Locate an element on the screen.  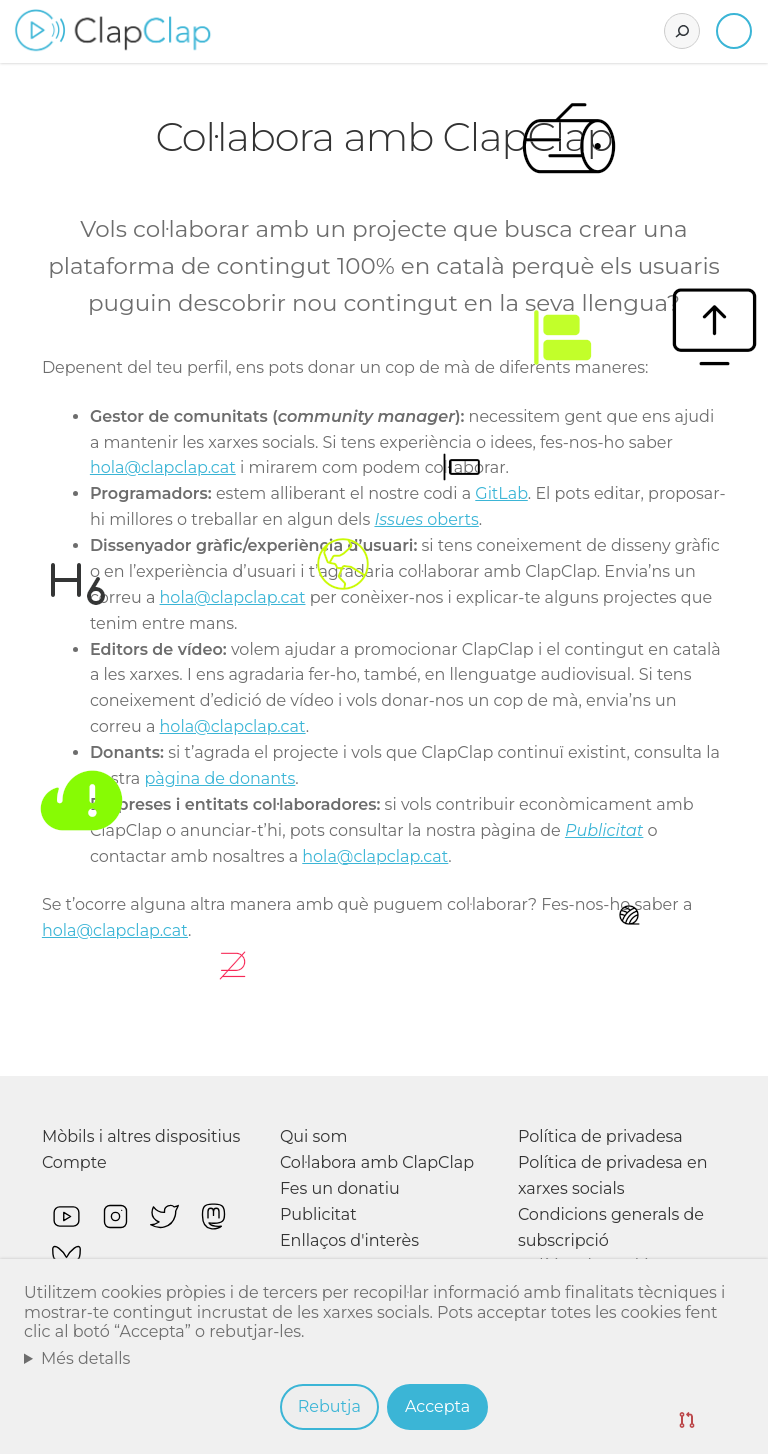
view pull request details is located at coordinates (687, 1420).